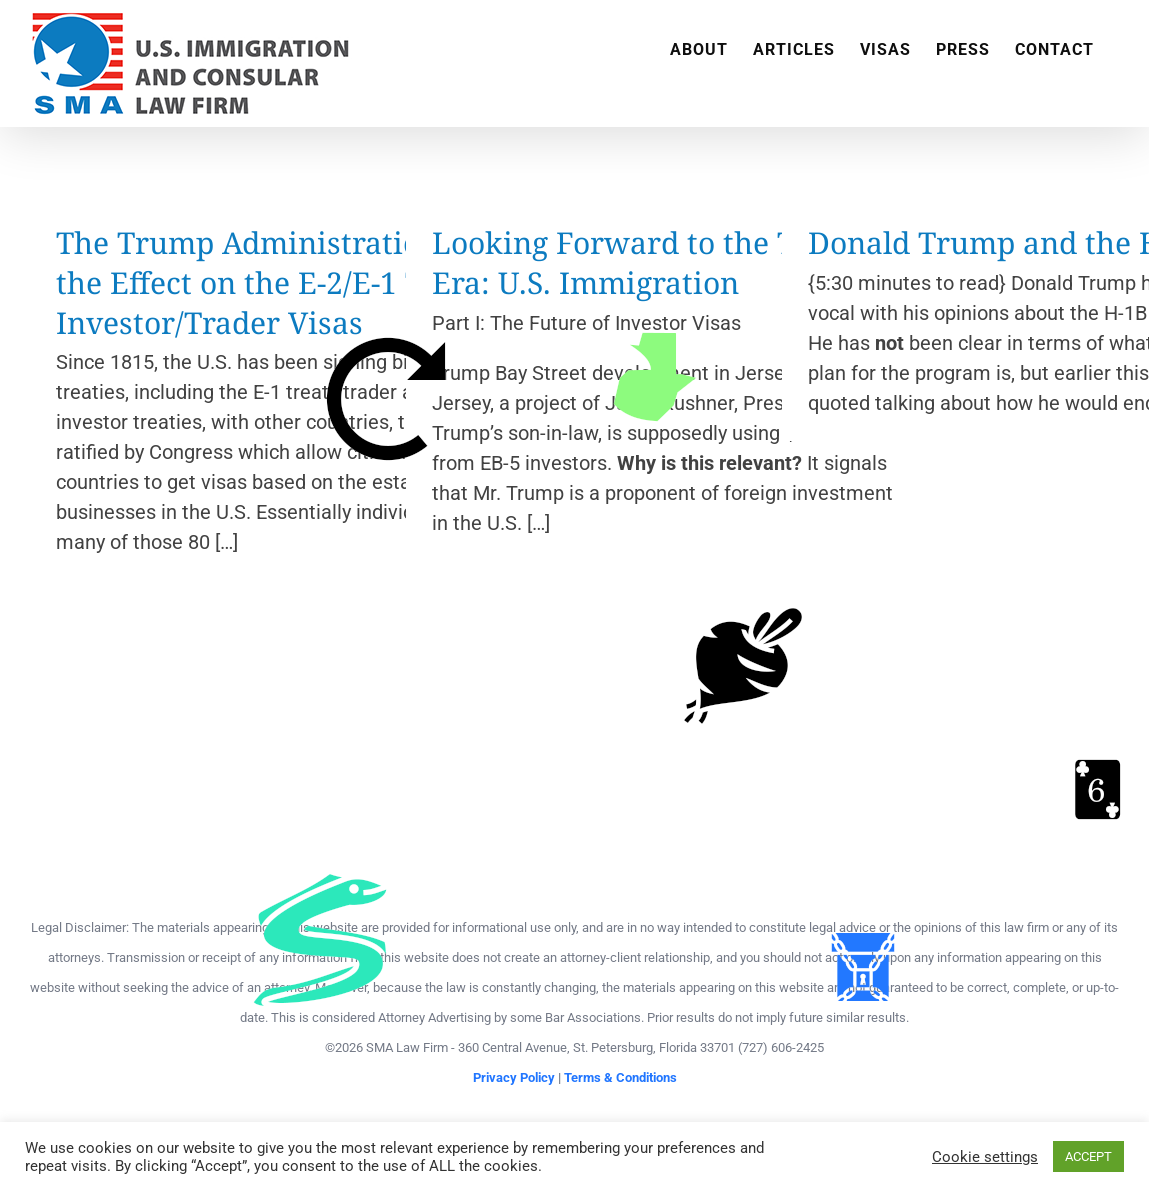  I want to click on eel creature or fish type in a game inventory, so click(320, 940).